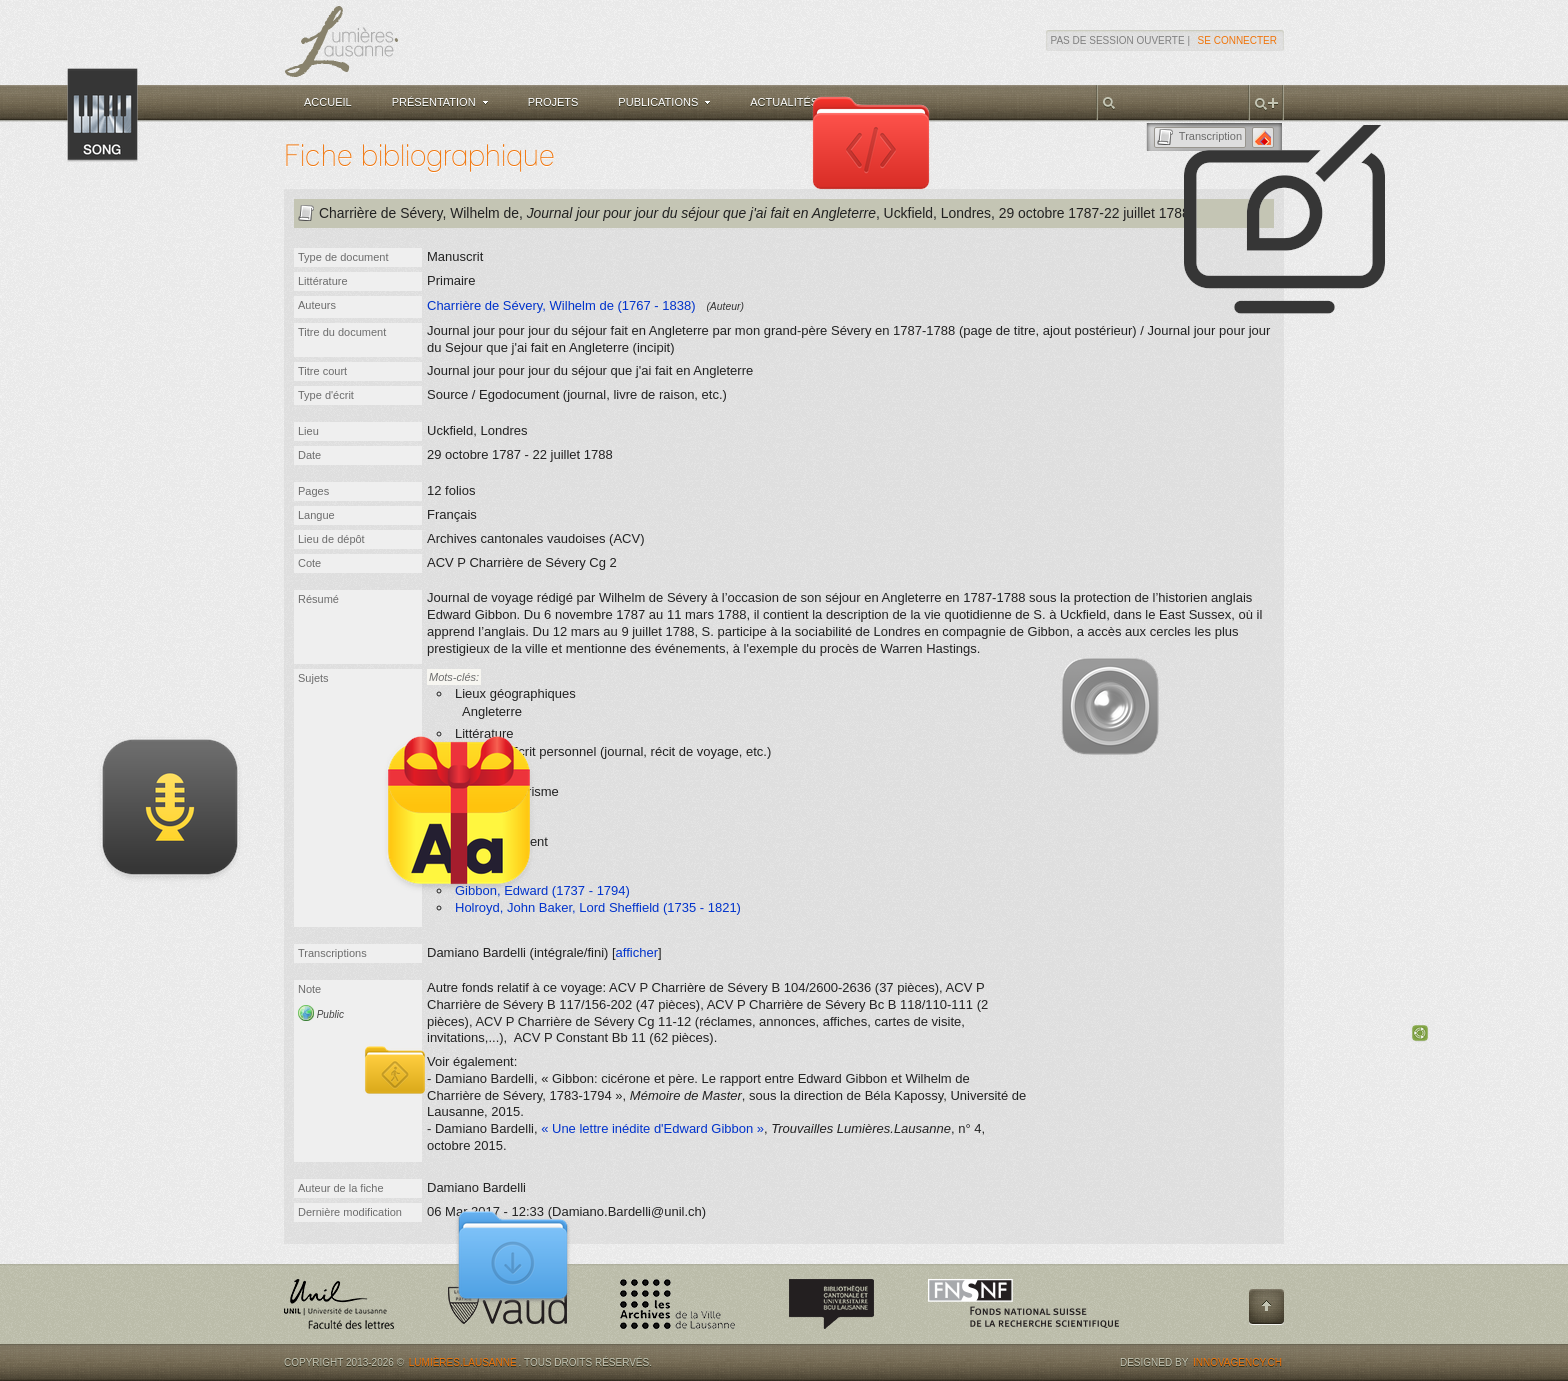  What do you see at coordinates (871, 143) in the screenshot?
I see `open folder containing code or development files` at bounding box center [871, 143].